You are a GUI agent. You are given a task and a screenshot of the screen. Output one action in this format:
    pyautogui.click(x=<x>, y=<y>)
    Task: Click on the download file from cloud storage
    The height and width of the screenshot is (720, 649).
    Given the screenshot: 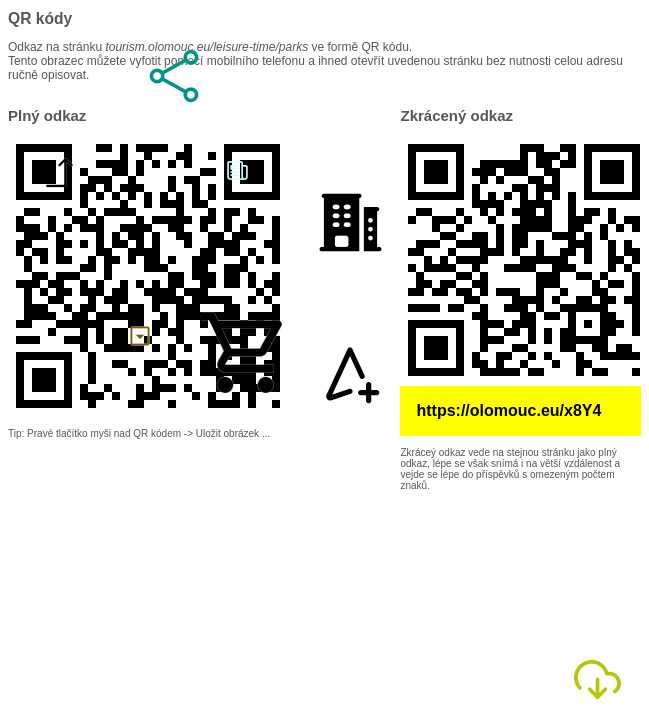 What is the action you would take?
    pyautogui.click(x=597, y=679)
    